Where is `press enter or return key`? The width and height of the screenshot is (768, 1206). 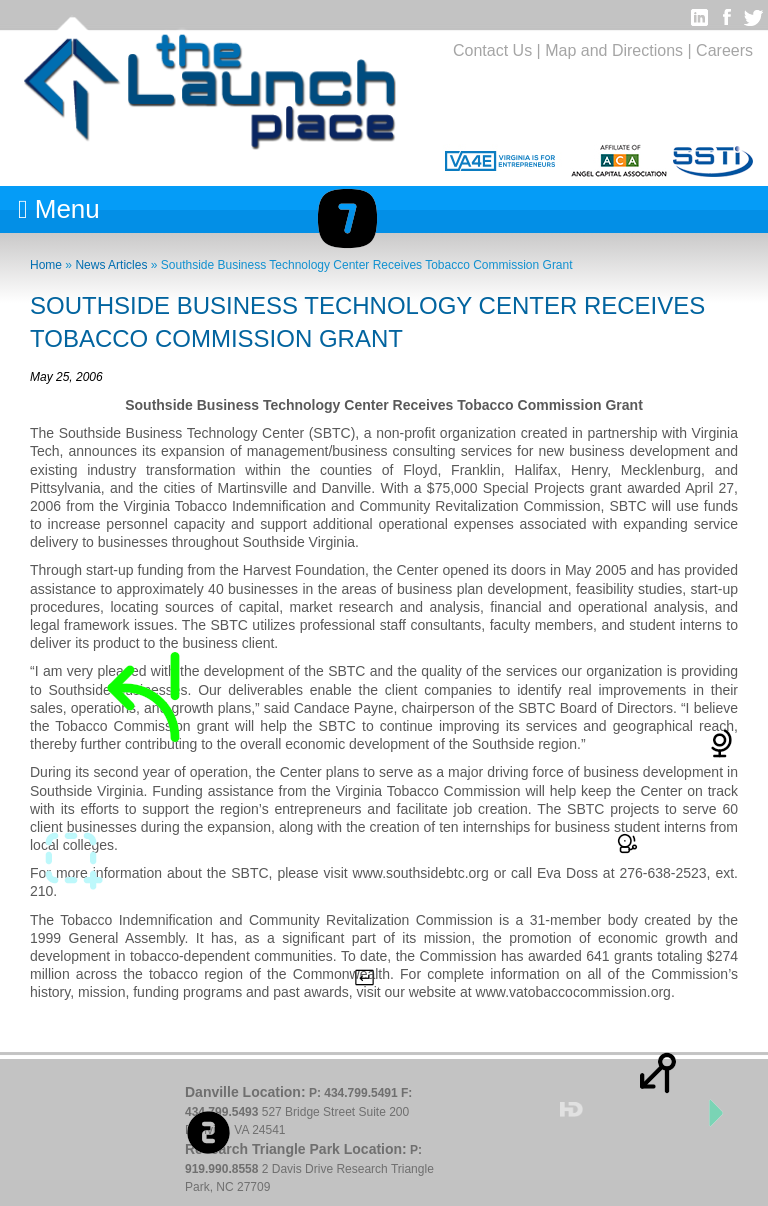
press enter or return key is located at coordinates (364, 977).